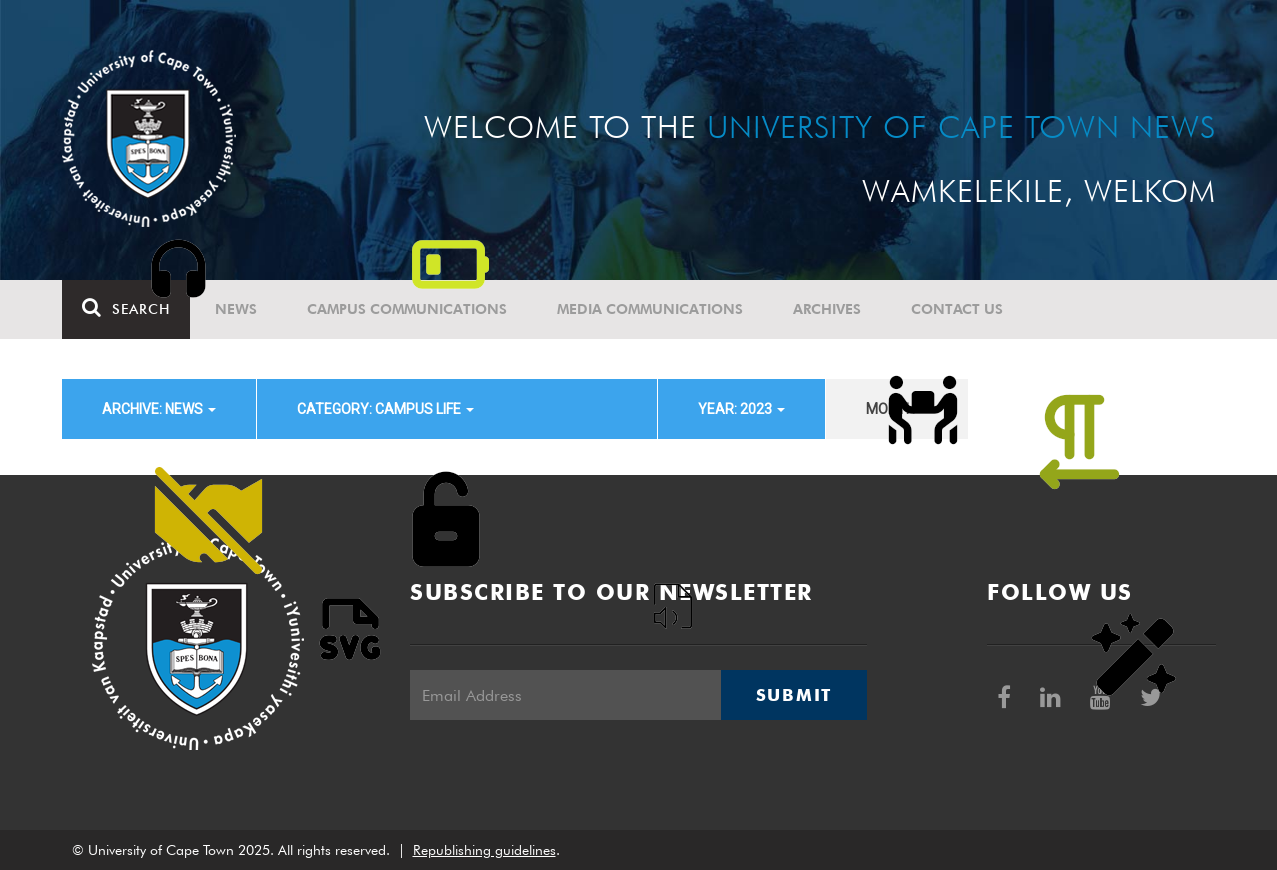 The image size is (1277, 870). What do you see at coordinates (446, 522) in the screenshot?
I see `unlock a secured item or account` at bounding box center [446, 522].